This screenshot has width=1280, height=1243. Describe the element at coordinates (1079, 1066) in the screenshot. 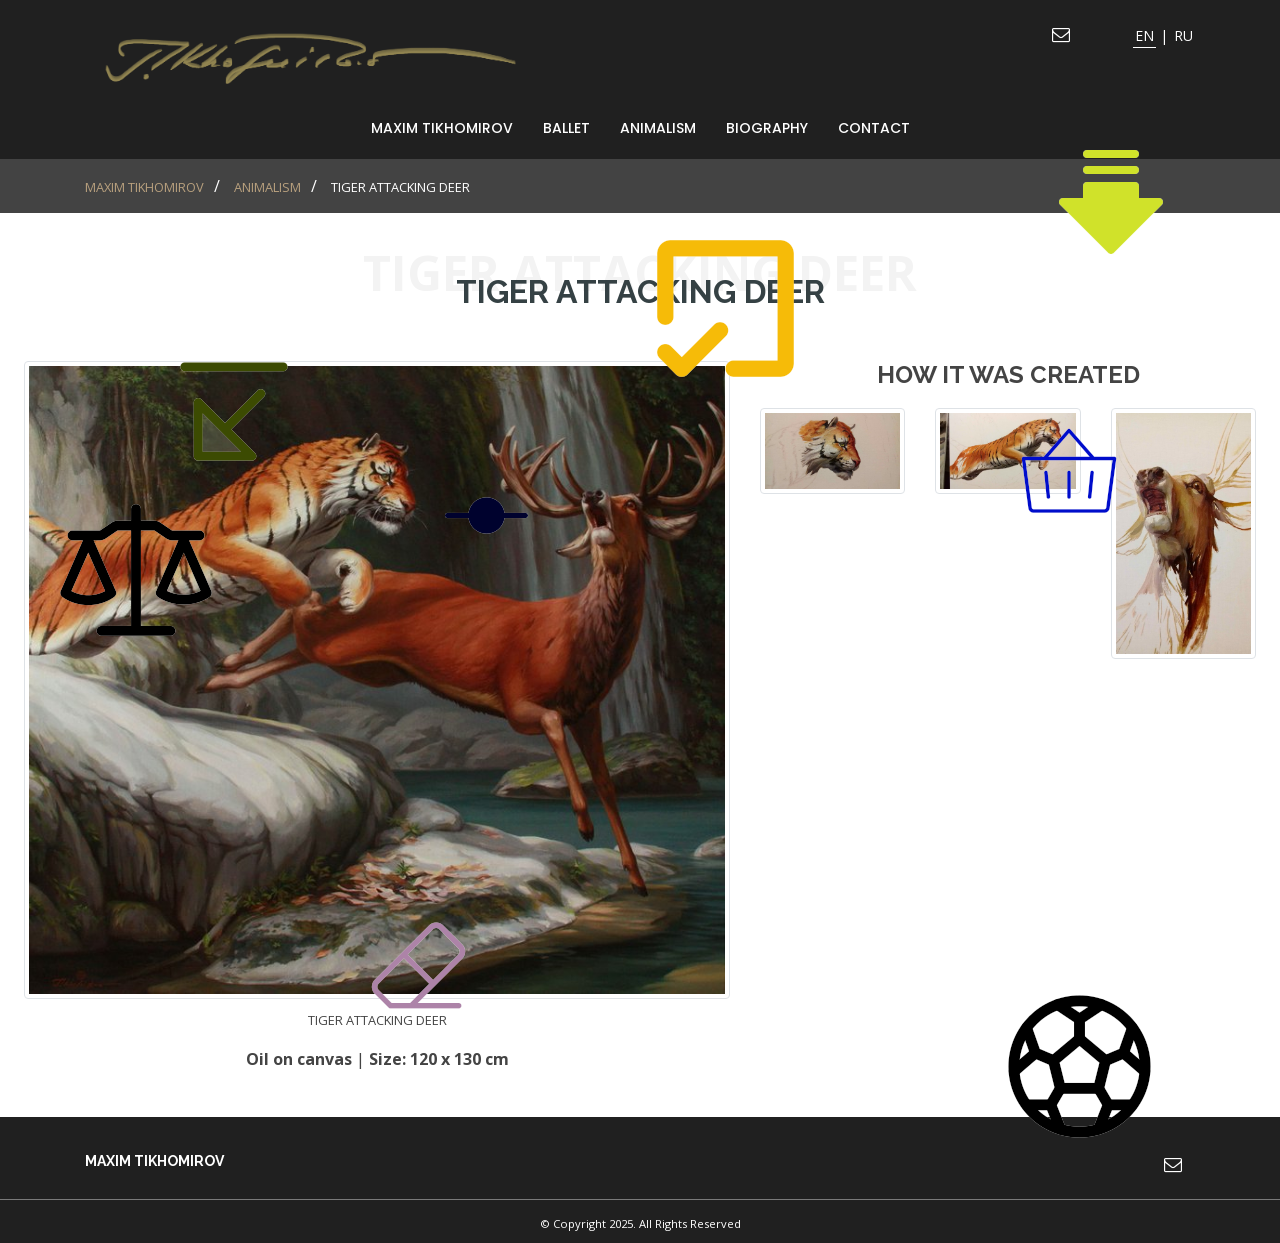

I see `access sports or football content` at that location.